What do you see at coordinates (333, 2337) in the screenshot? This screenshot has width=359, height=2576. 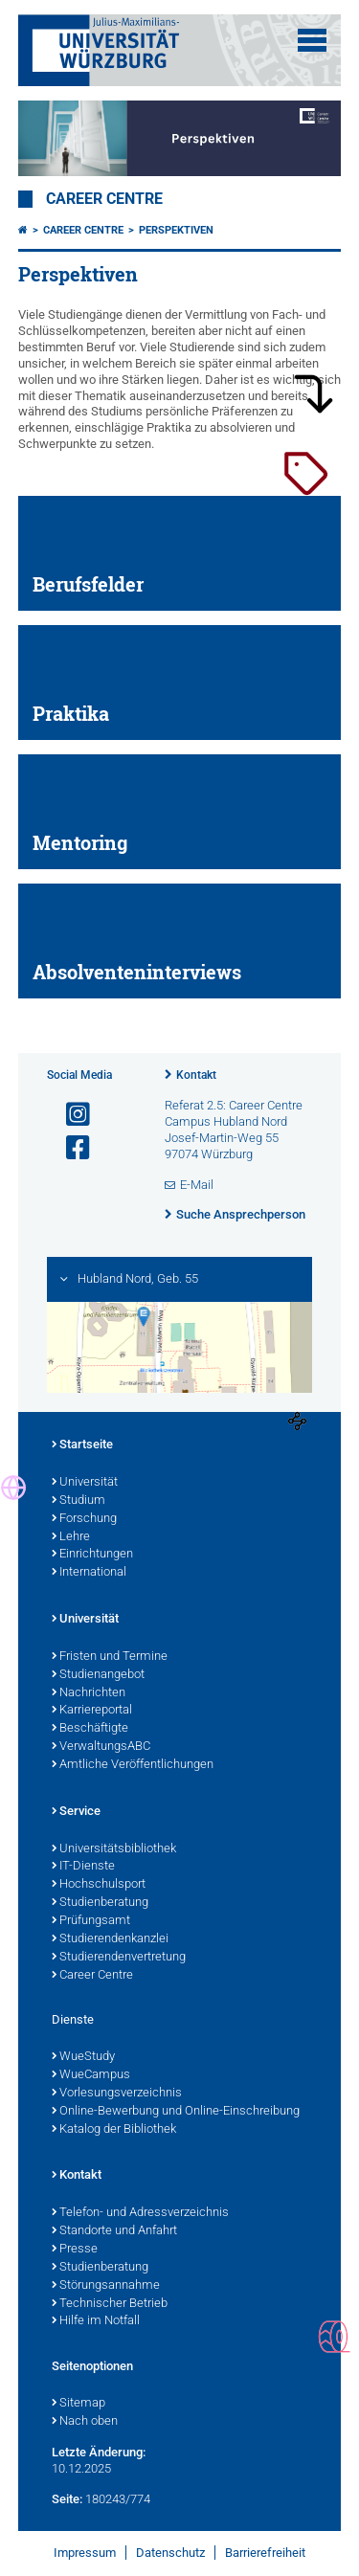 I see `view tire information or status` at bounding box center [333, 2337].